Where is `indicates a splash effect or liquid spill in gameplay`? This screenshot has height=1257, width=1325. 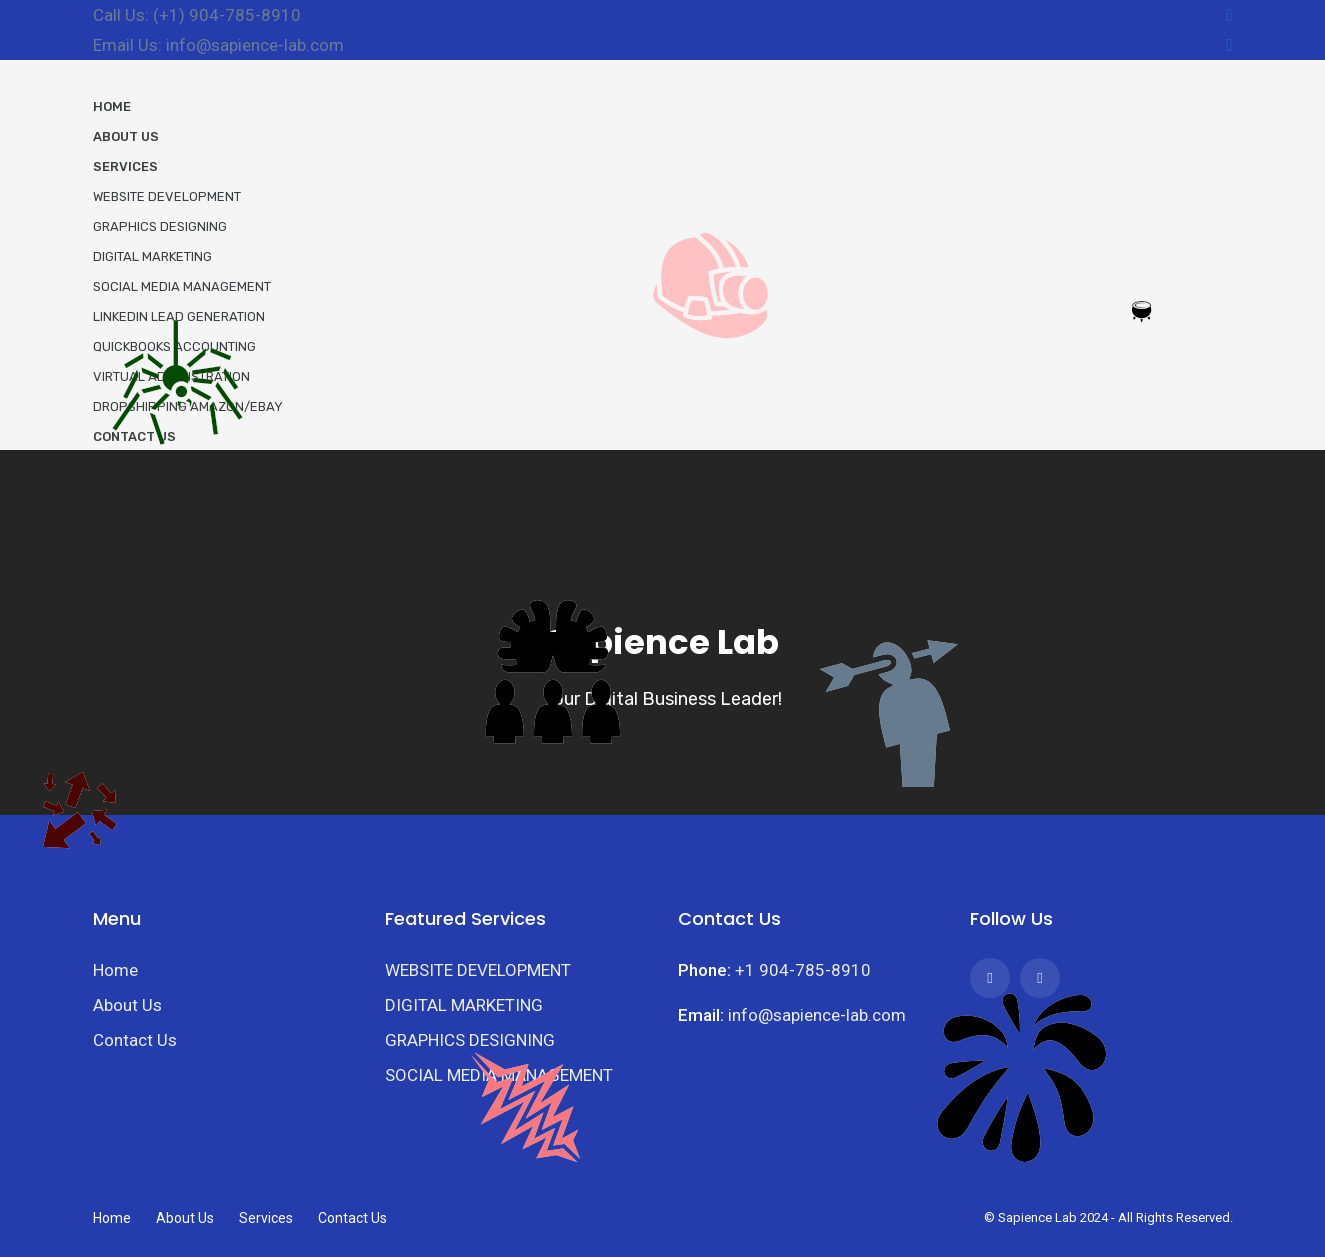 indicates a splash effect or liquid spill in gameplay is located at coordinates (1021, 1078).